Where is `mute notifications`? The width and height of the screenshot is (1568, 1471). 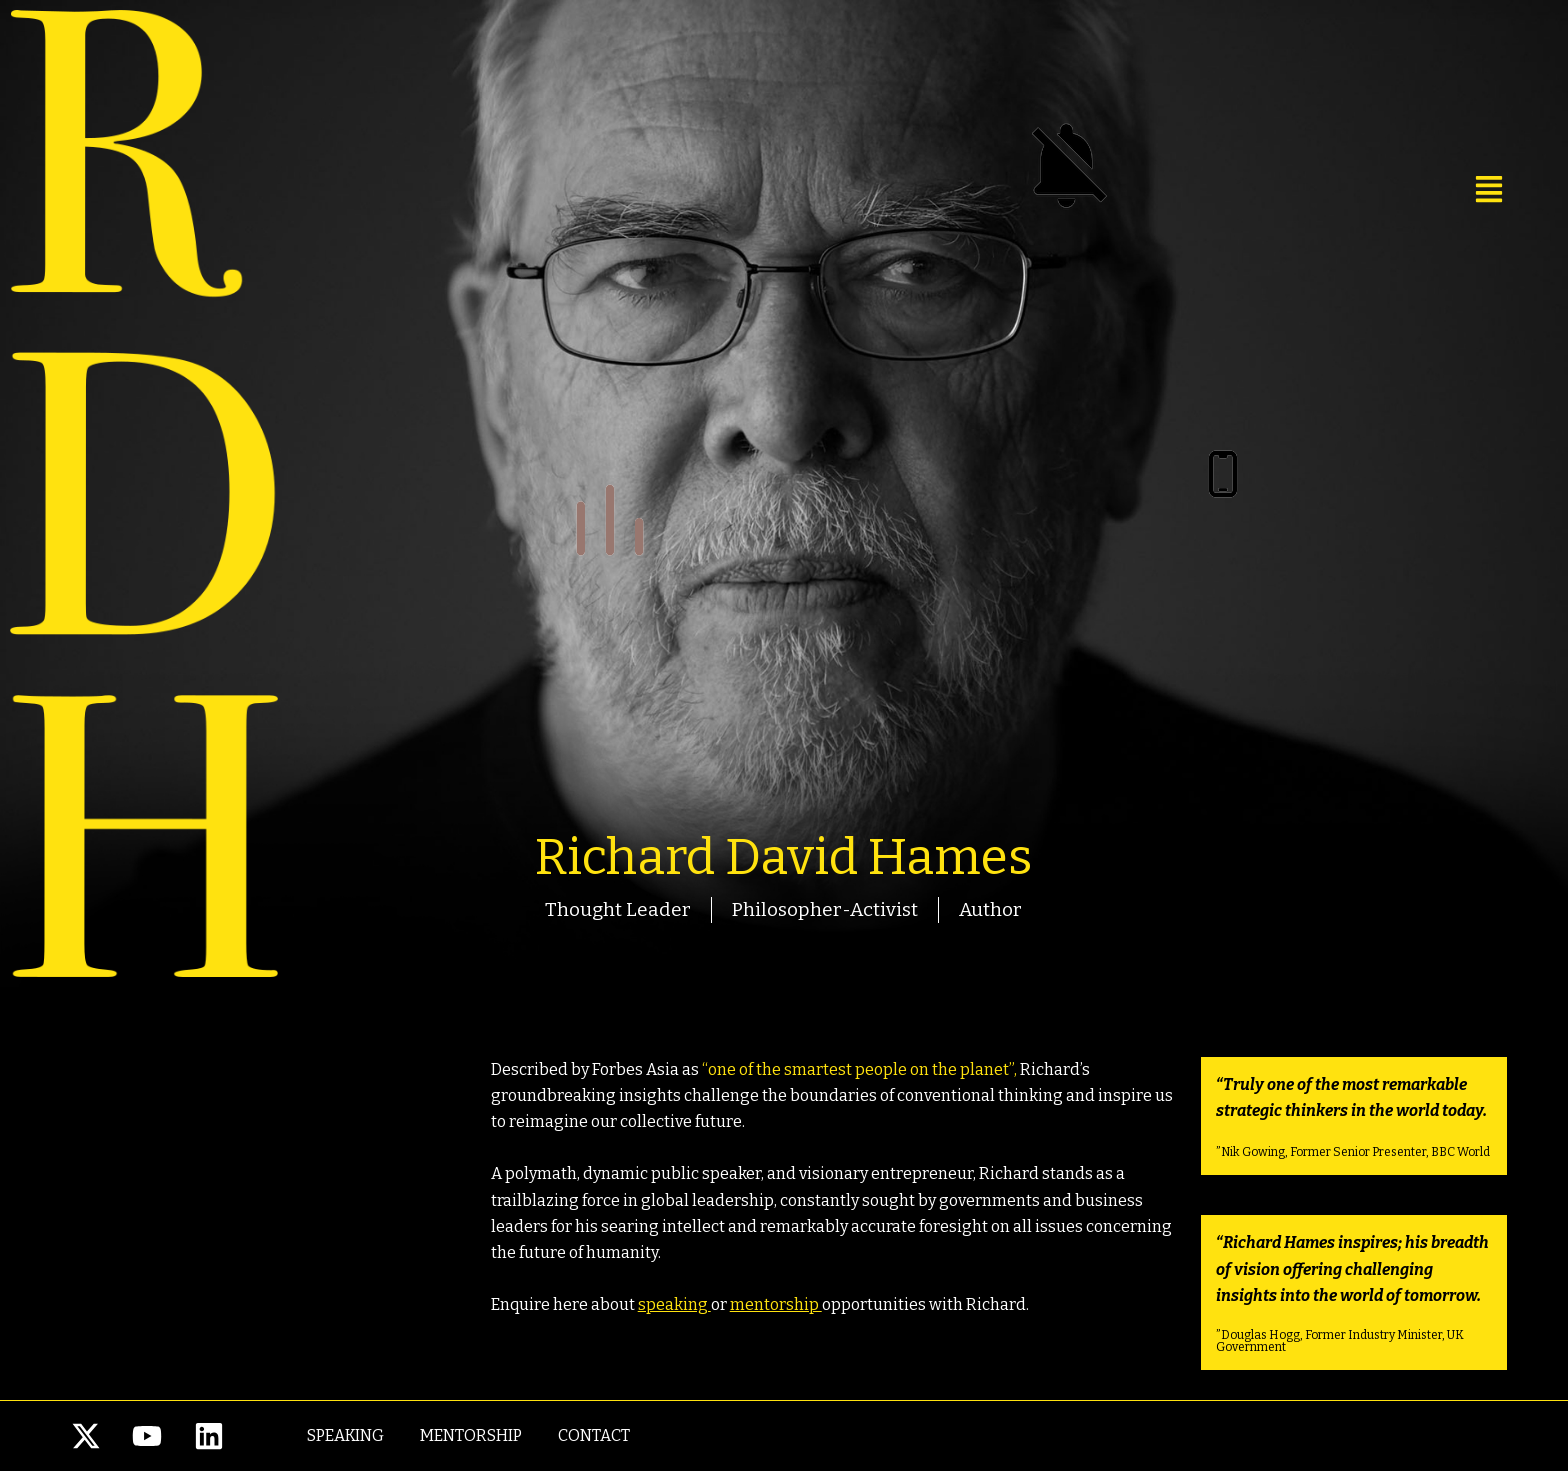 mute notifications is located at coordinates (1066, 164).